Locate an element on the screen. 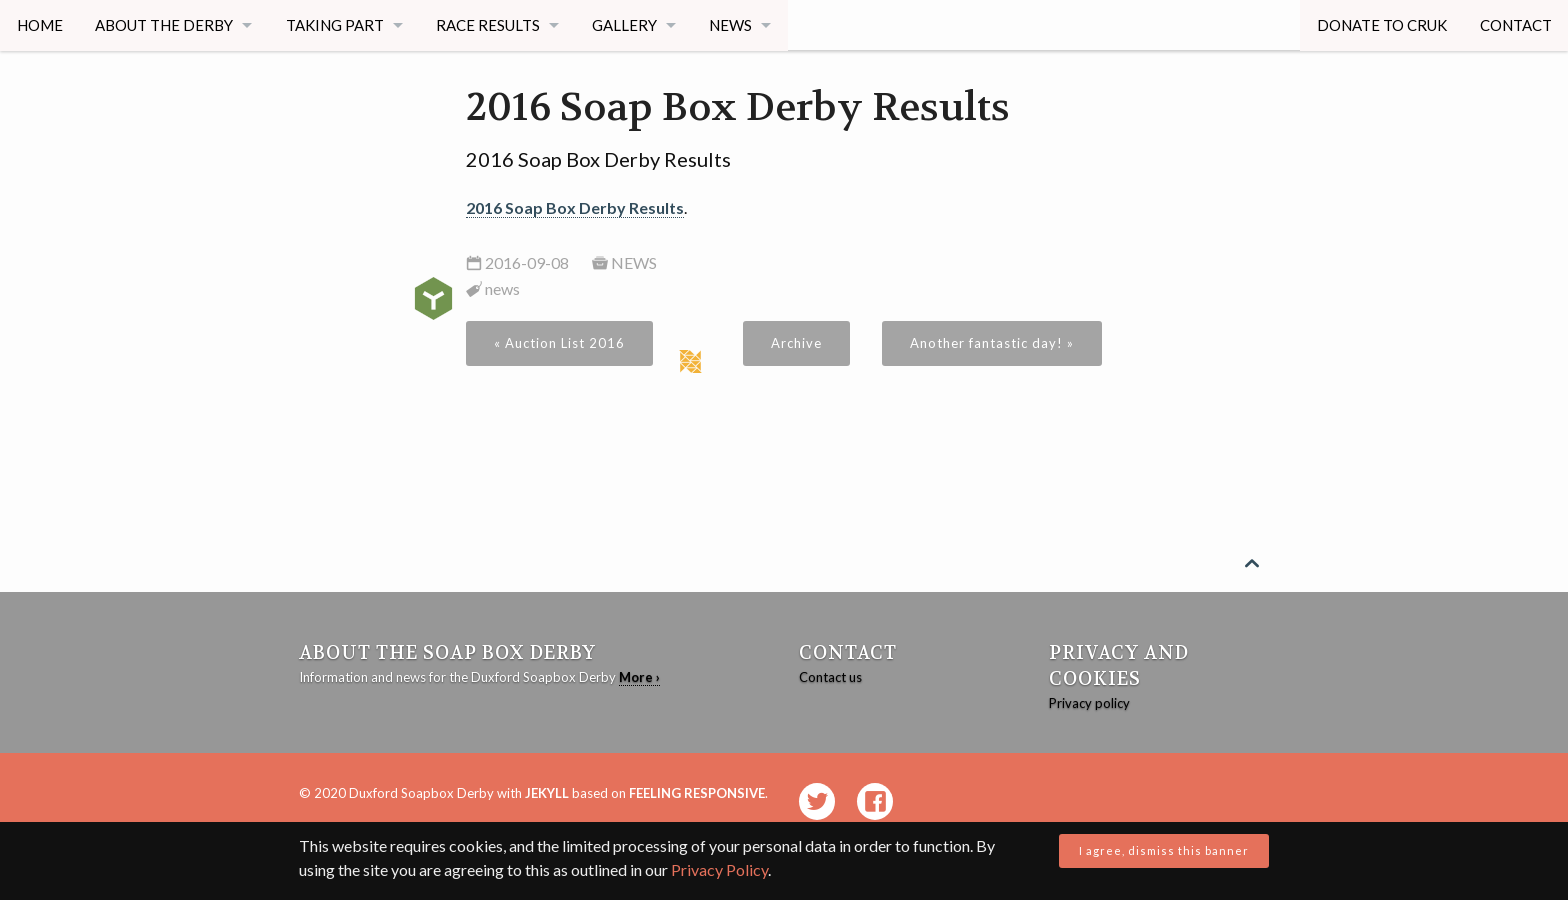 The height and width of the screenshot is (900, 1568). Unity game engine logo is located at coordinates (433, 298).